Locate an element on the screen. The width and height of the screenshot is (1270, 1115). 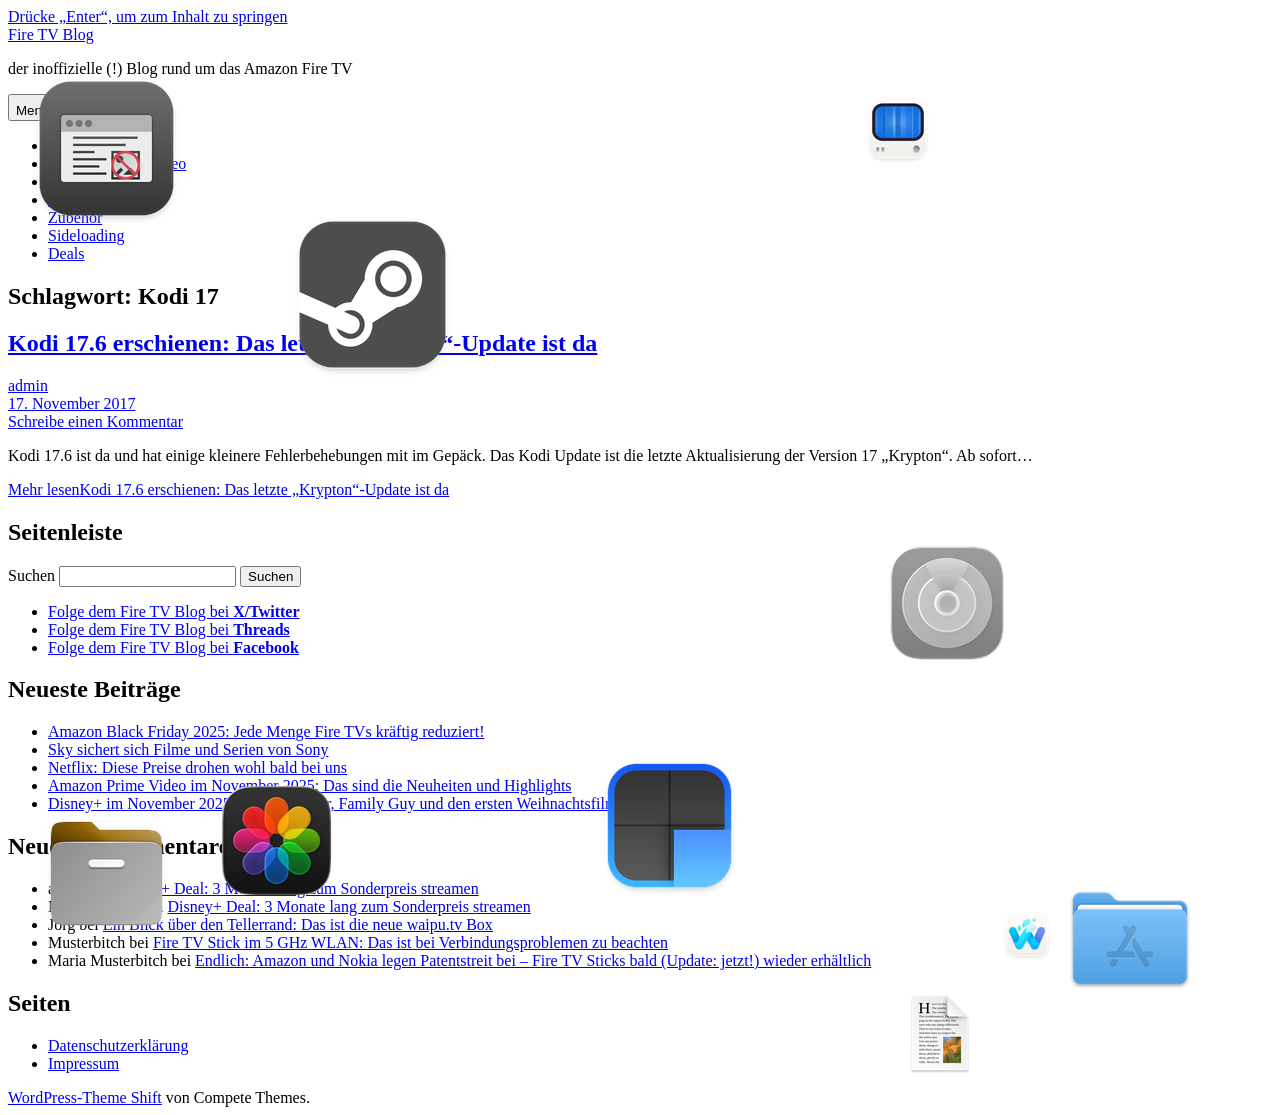
open the applications folder is located at coordinates (1130, 938).